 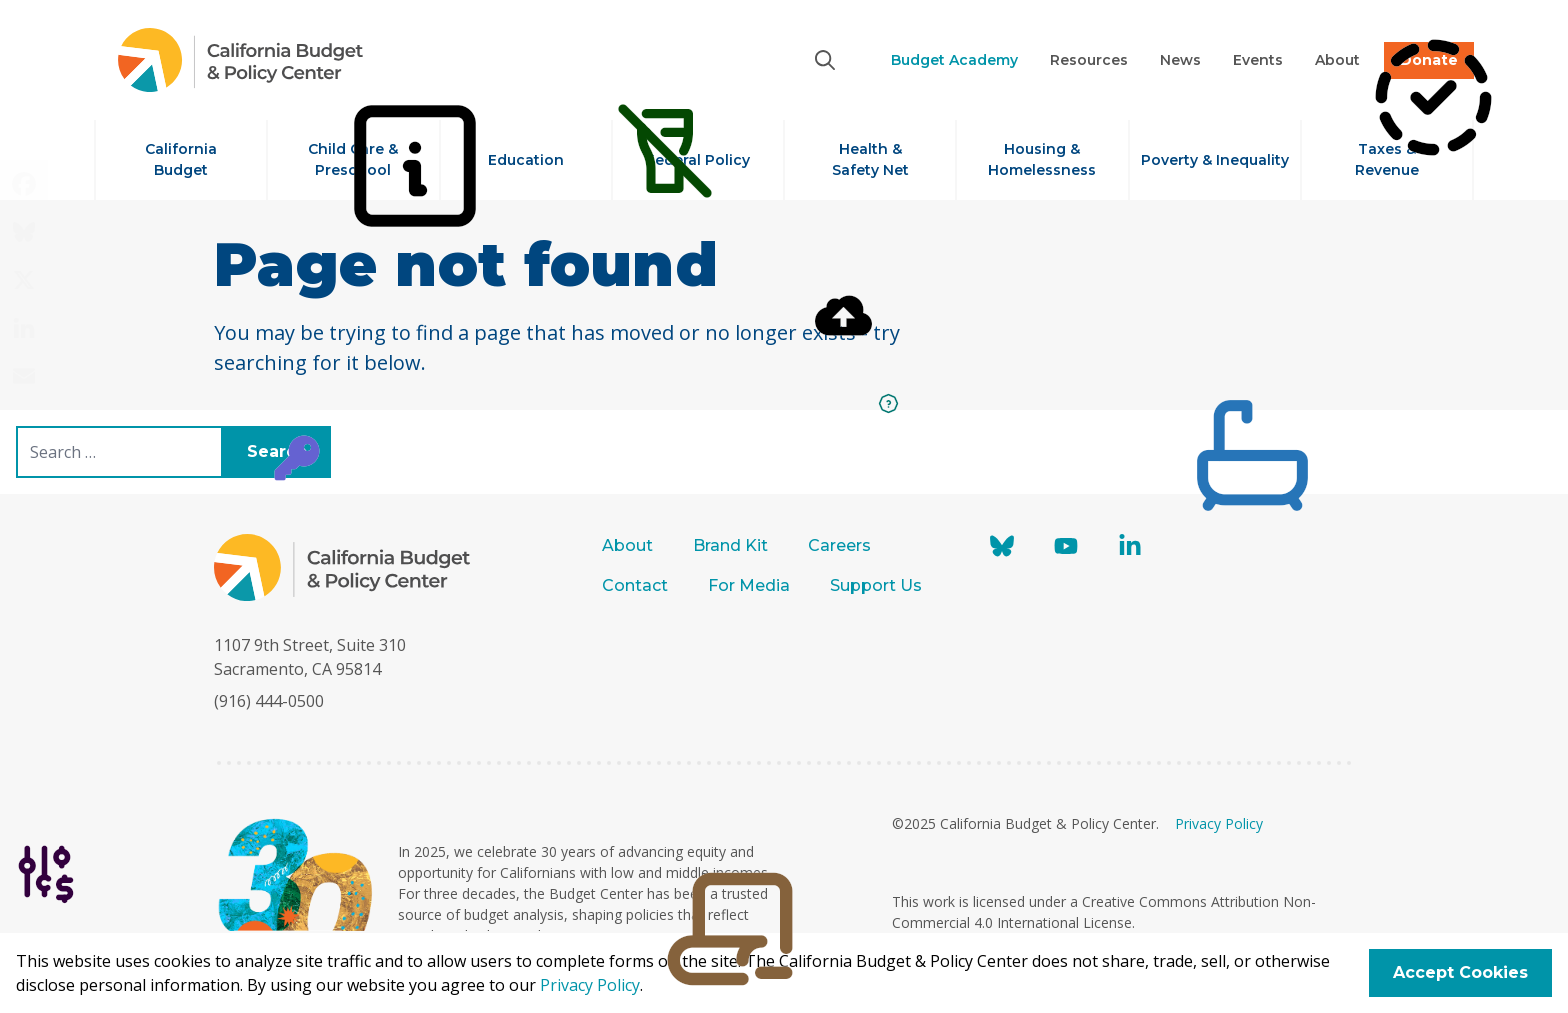 What do you see at coordinates (665, 151) in the screenshot?
I see `no alcohol allowed` at bounding box center [665, 151].